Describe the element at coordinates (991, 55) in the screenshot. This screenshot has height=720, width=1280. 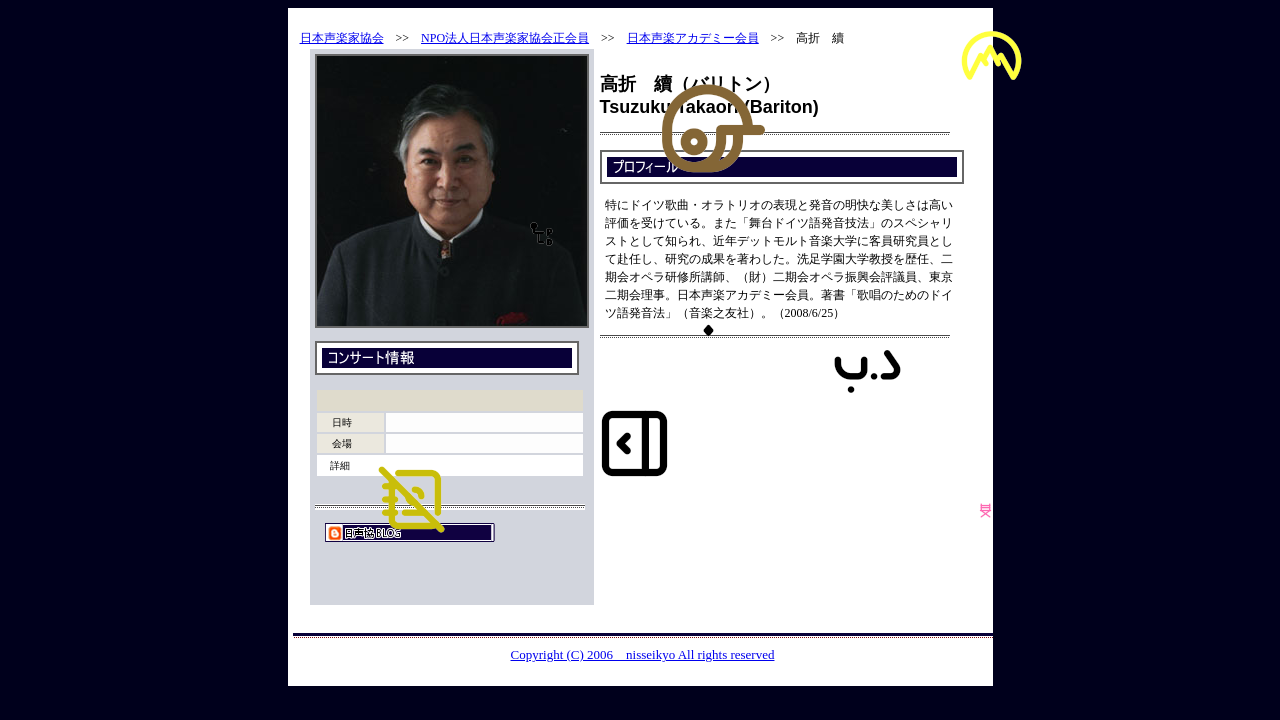
I see `connect to NordVPN` at that location.